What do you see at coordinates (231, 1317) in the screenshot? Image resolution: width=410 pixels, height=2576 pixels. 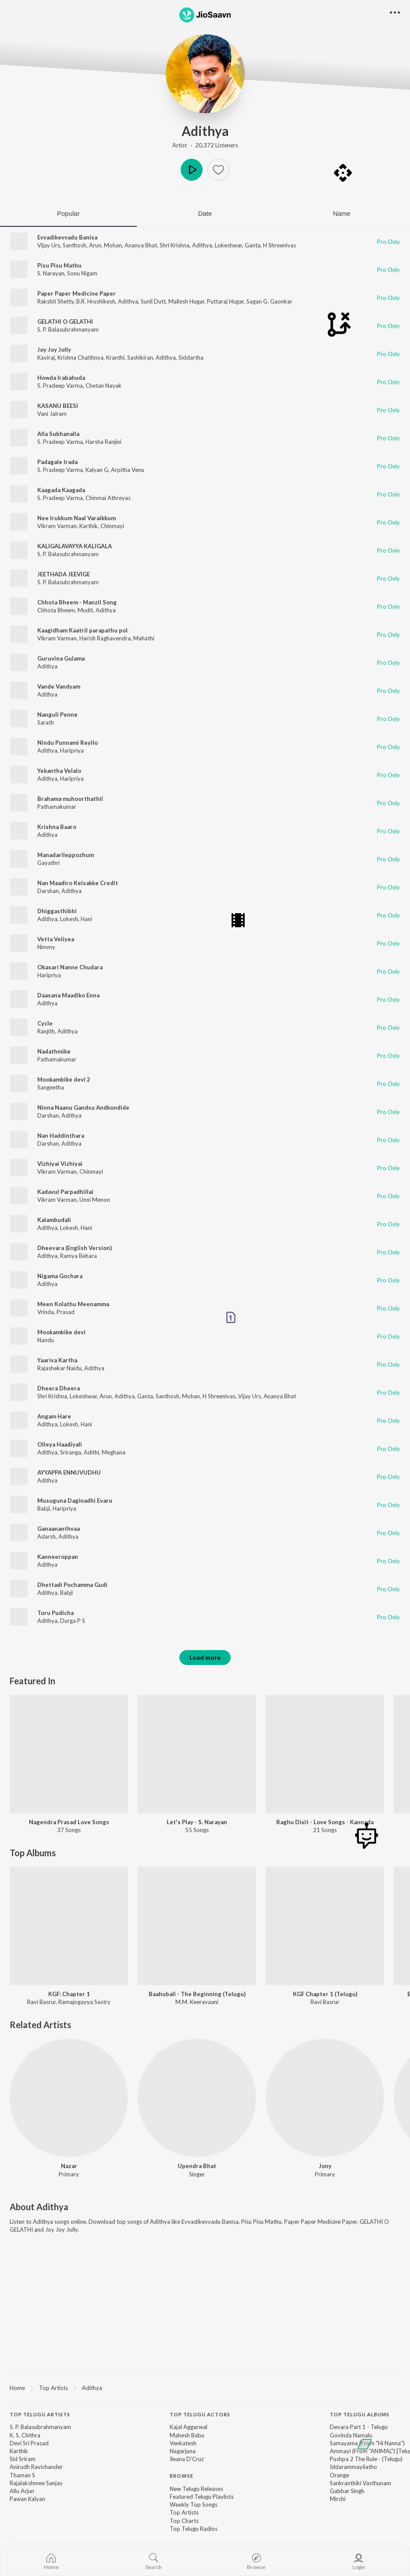 I see `sim card slot 1 indicator` at bounding box center [231, 1317].